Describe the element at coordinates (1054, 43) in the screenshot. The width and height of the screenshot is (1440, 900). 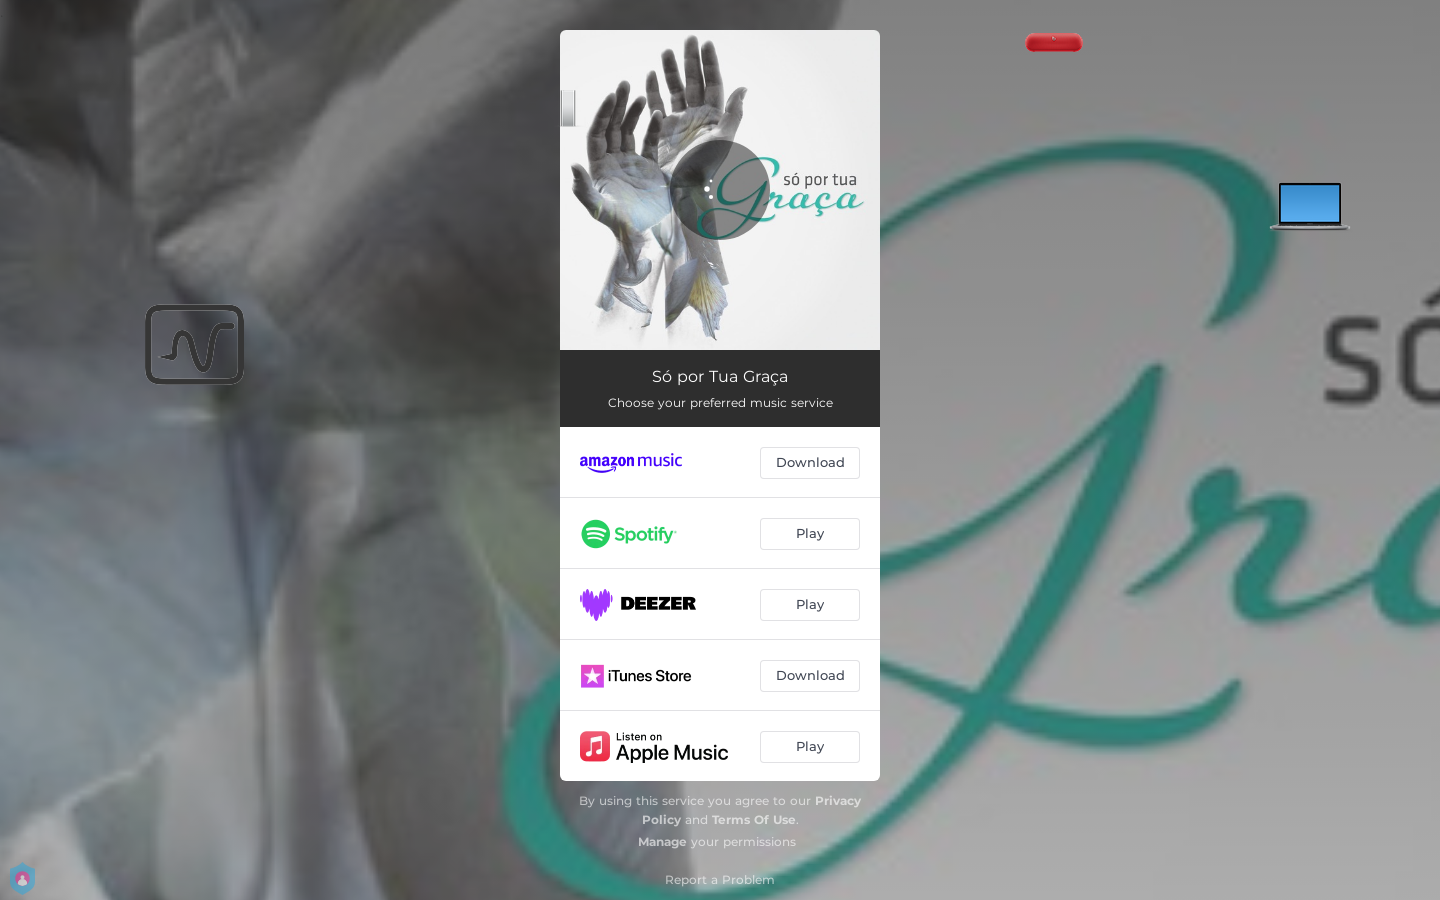
I see `beats pill bluetooth speaker connected` at that location.